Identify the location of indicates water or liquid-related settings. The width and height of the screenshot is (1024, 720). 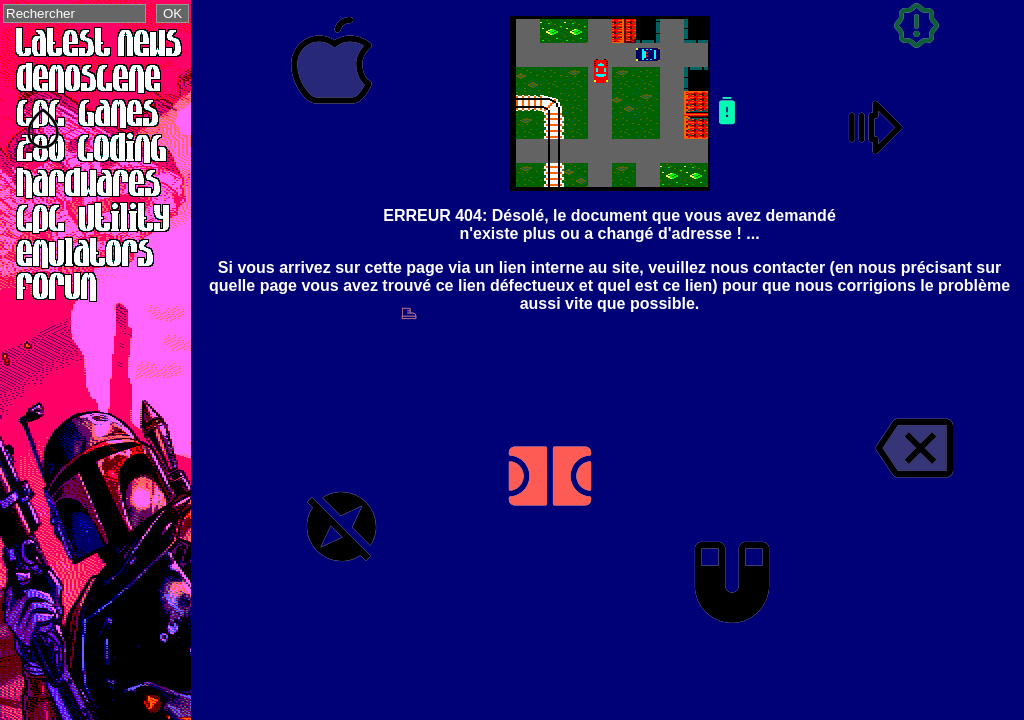
(43, 130).